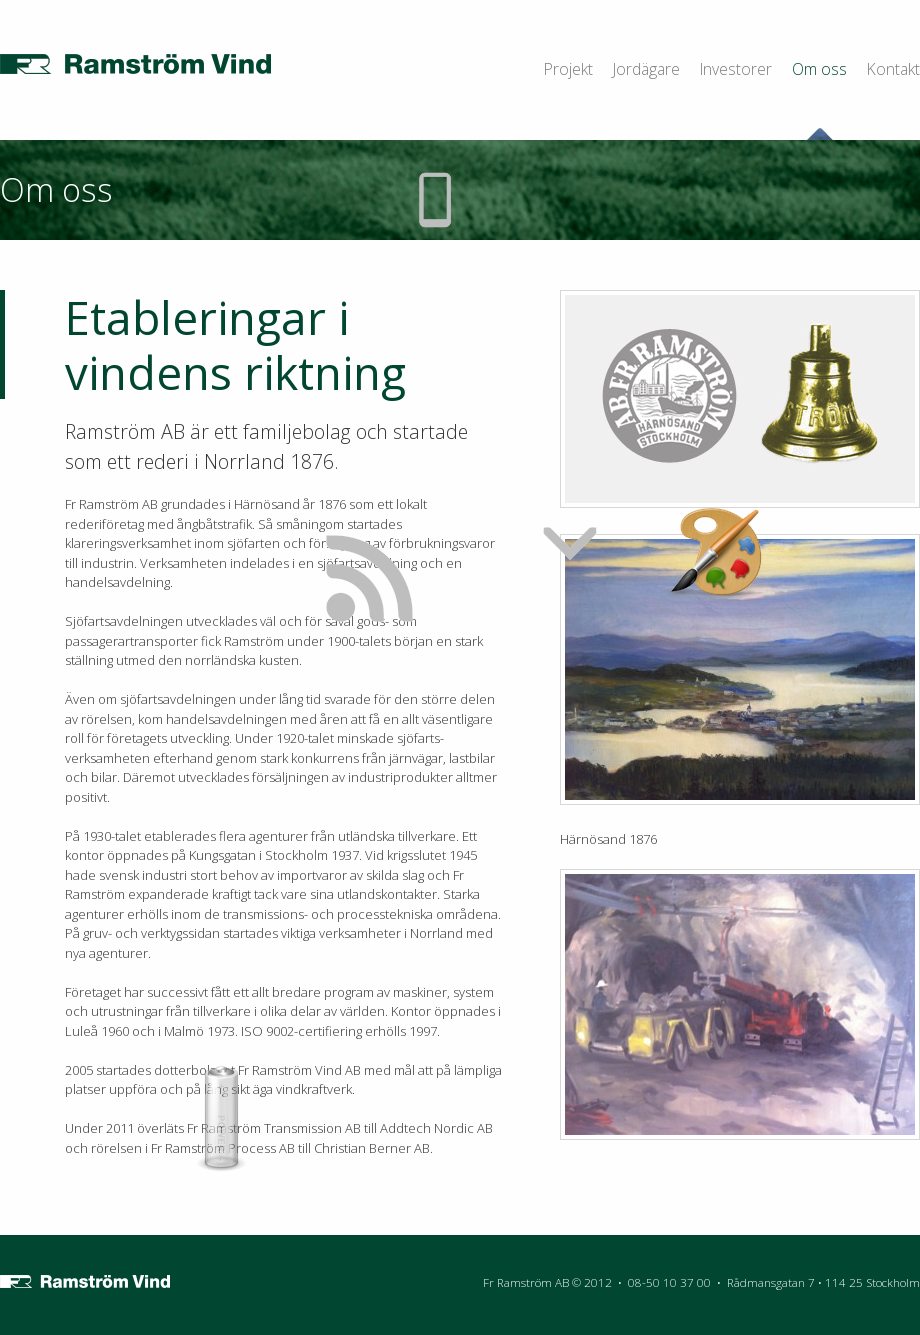  What do you see at coordinates (570, 545) in the screenshot?
I see `scroll down or view more content` at bounding box center [570, 545].